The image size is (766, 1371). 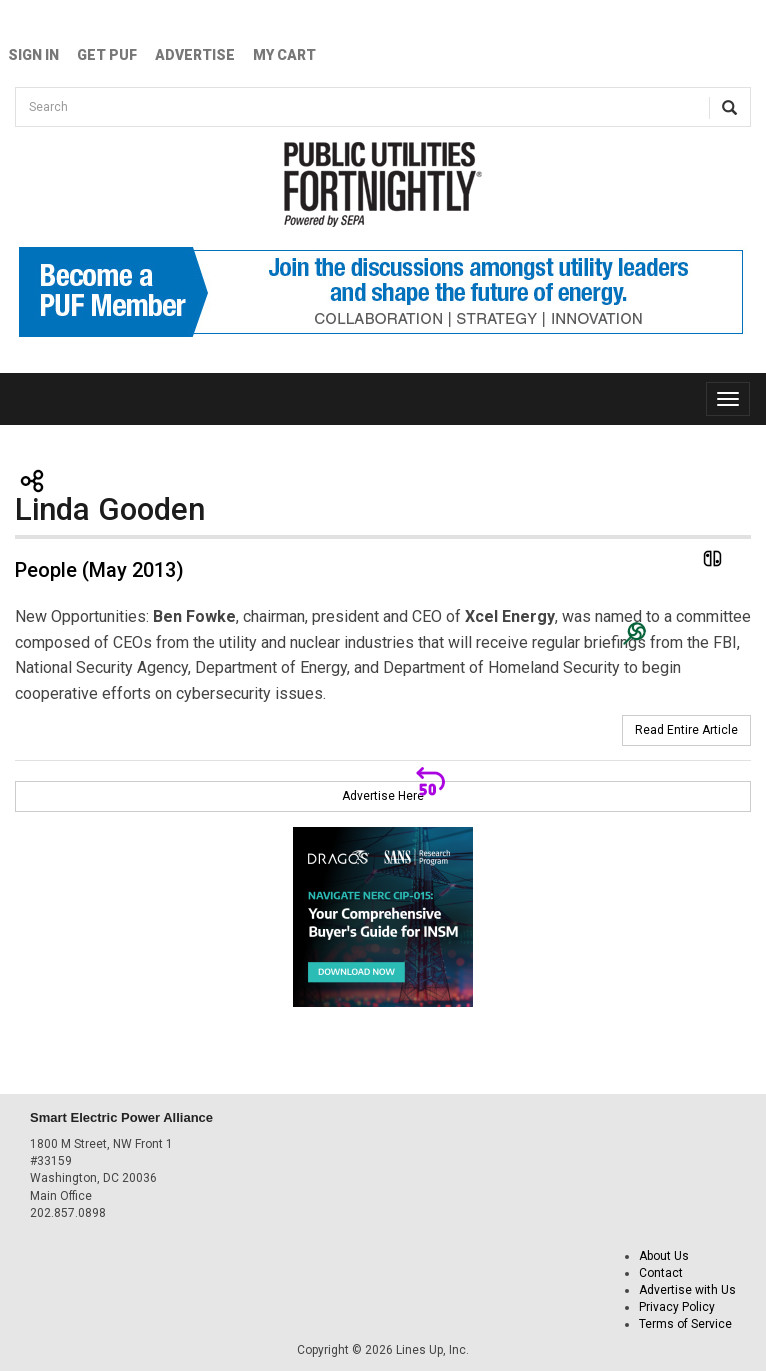 What do you see at coordinates (32, 481) in the screenshot?
I see `view ripple (XRP) cryptocurrency balance` at bounding box center [32, 481].